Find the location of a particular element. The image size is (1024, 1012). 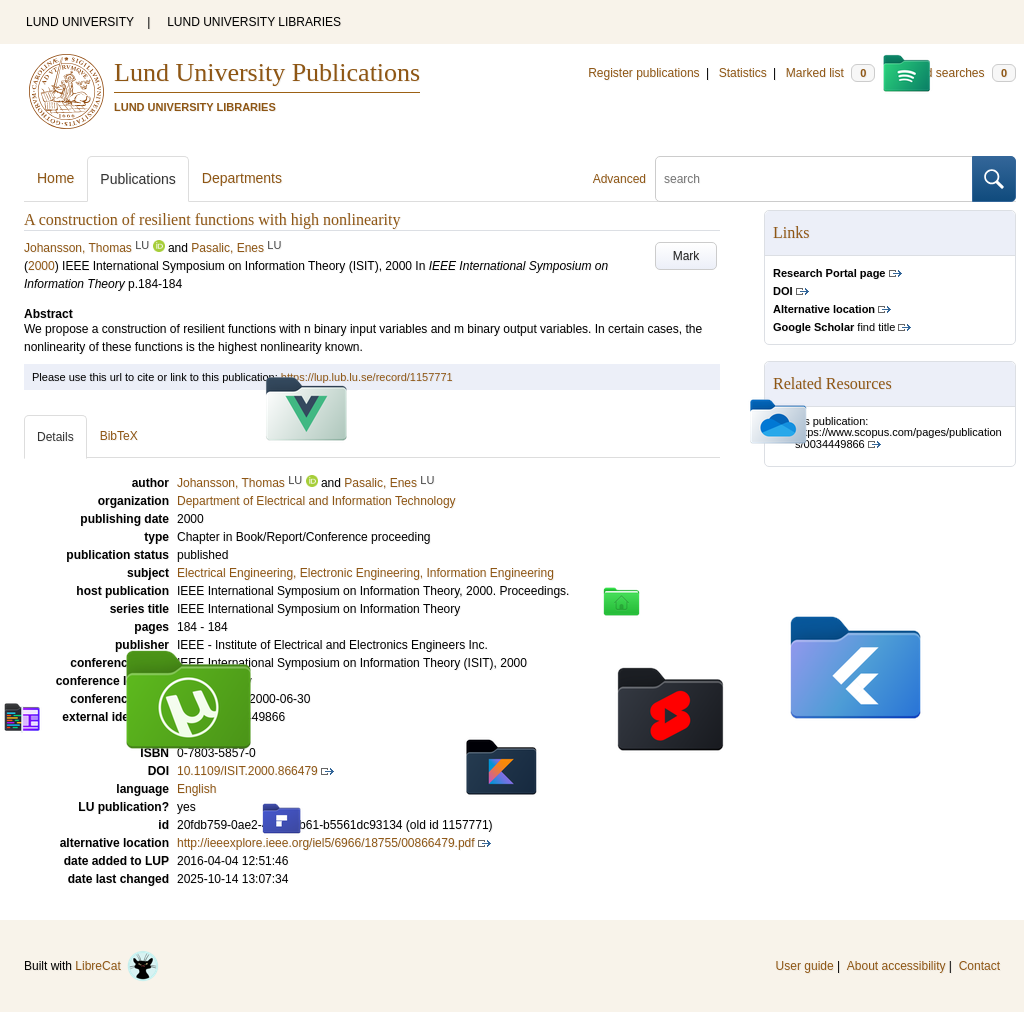

open folder containing kotlin project files is located at coordinates (501, 769).